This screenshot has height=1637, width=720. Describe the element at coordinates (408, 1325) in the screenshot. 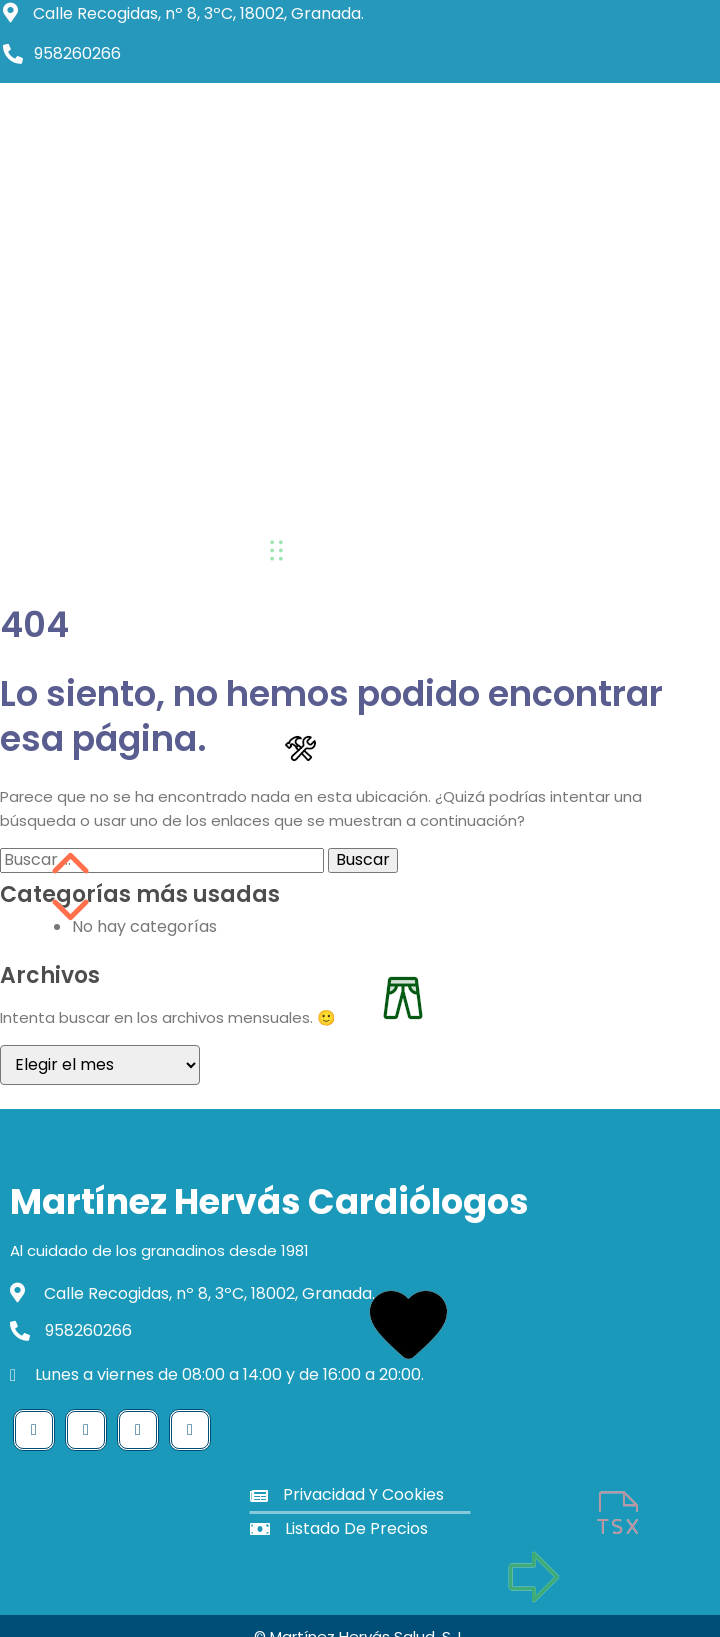

I see `add to favorites` at that location.